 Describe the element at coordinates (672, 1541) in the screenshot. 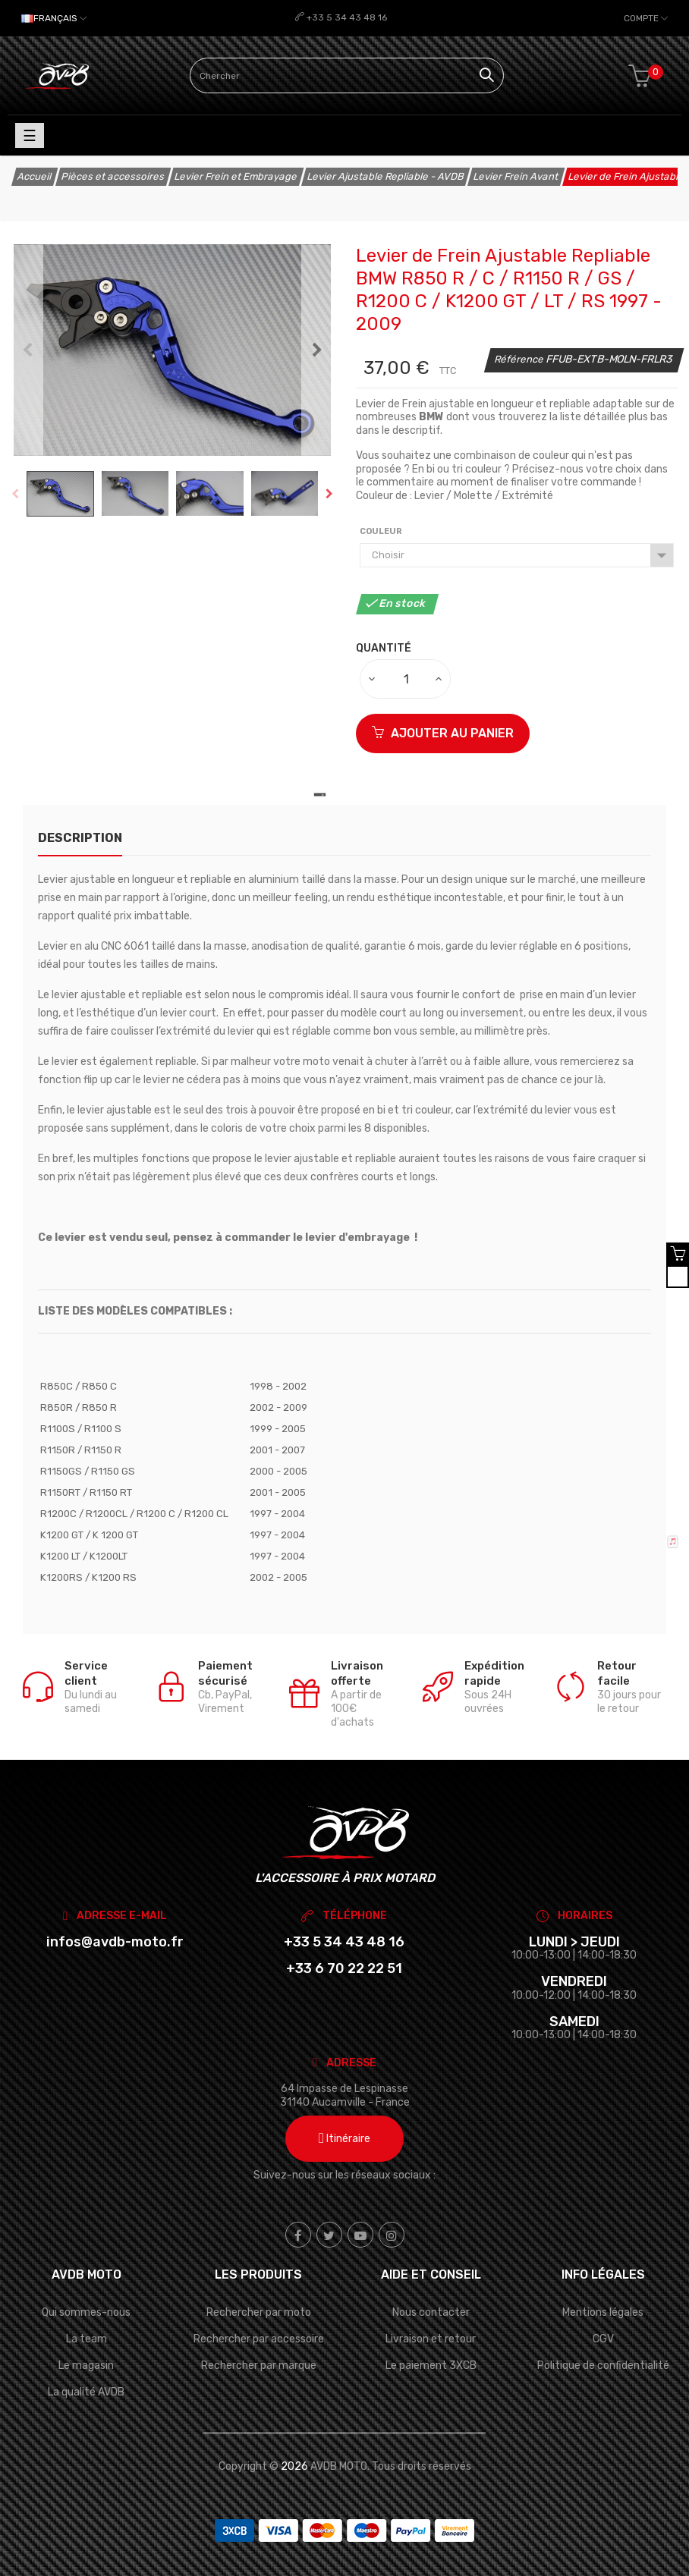

I see `an audio or music file` at that location.